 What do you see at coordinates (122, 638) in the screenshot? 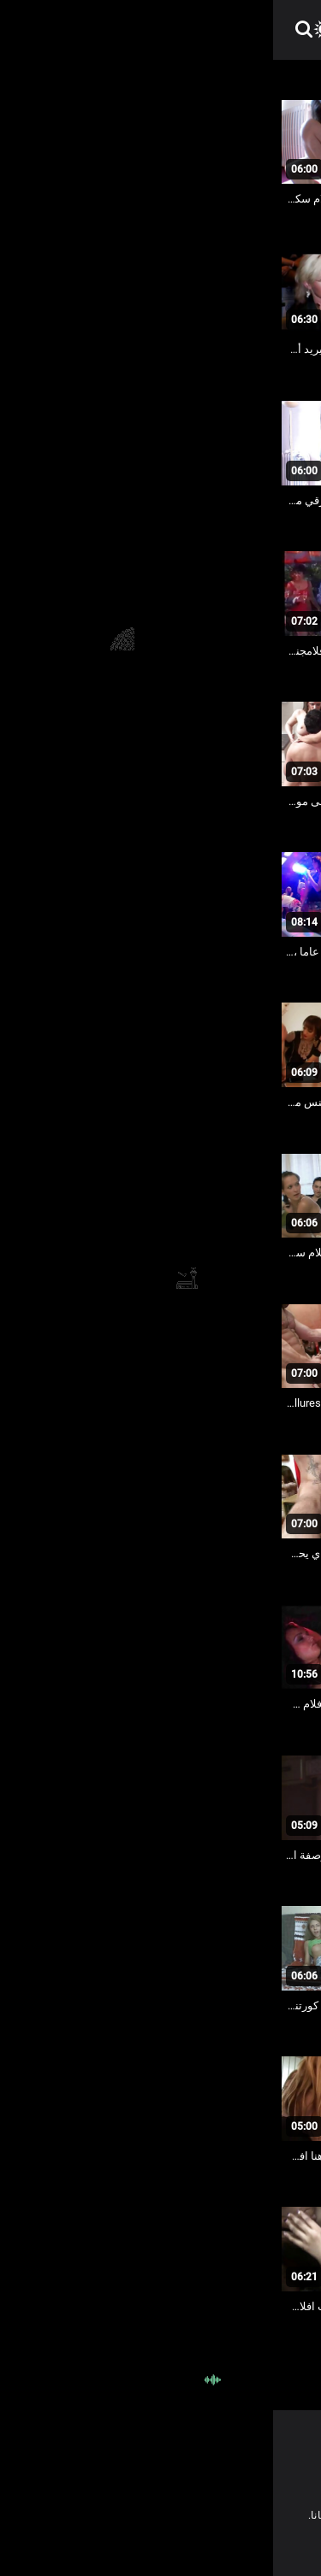
I see `indicates a secure or encrypted connection` at bounding box center [122, 638].